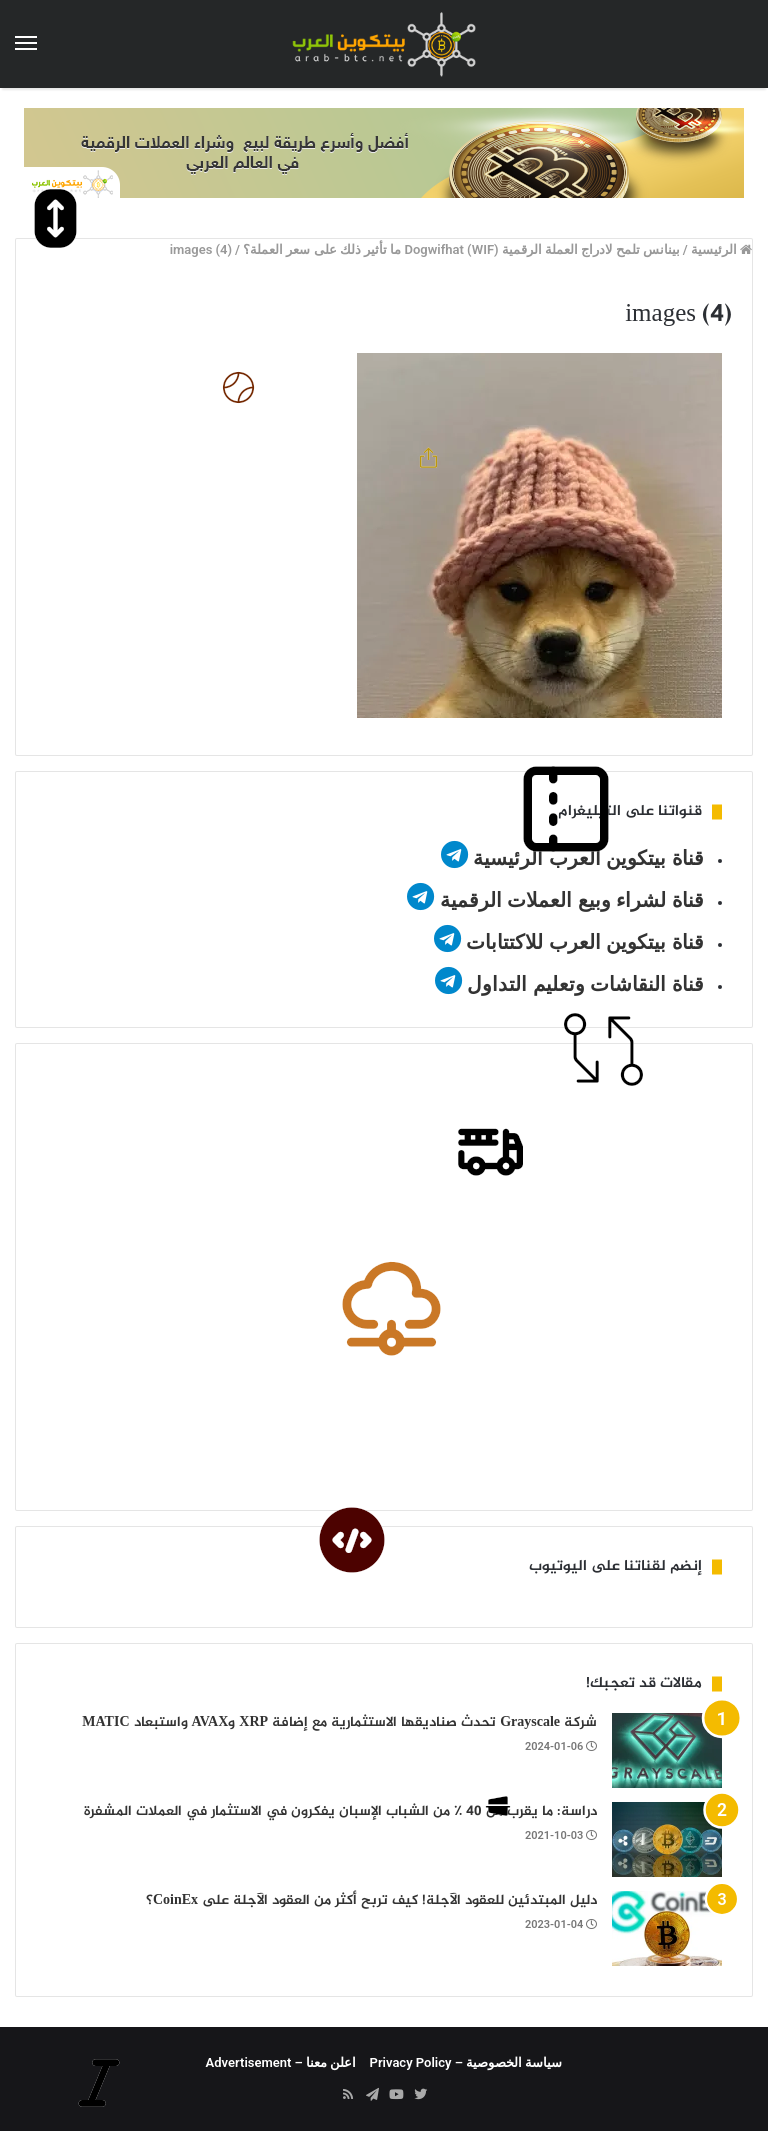 The image size is (768, 2131). I want to click on view file differences in version control, so click(603, 1049).